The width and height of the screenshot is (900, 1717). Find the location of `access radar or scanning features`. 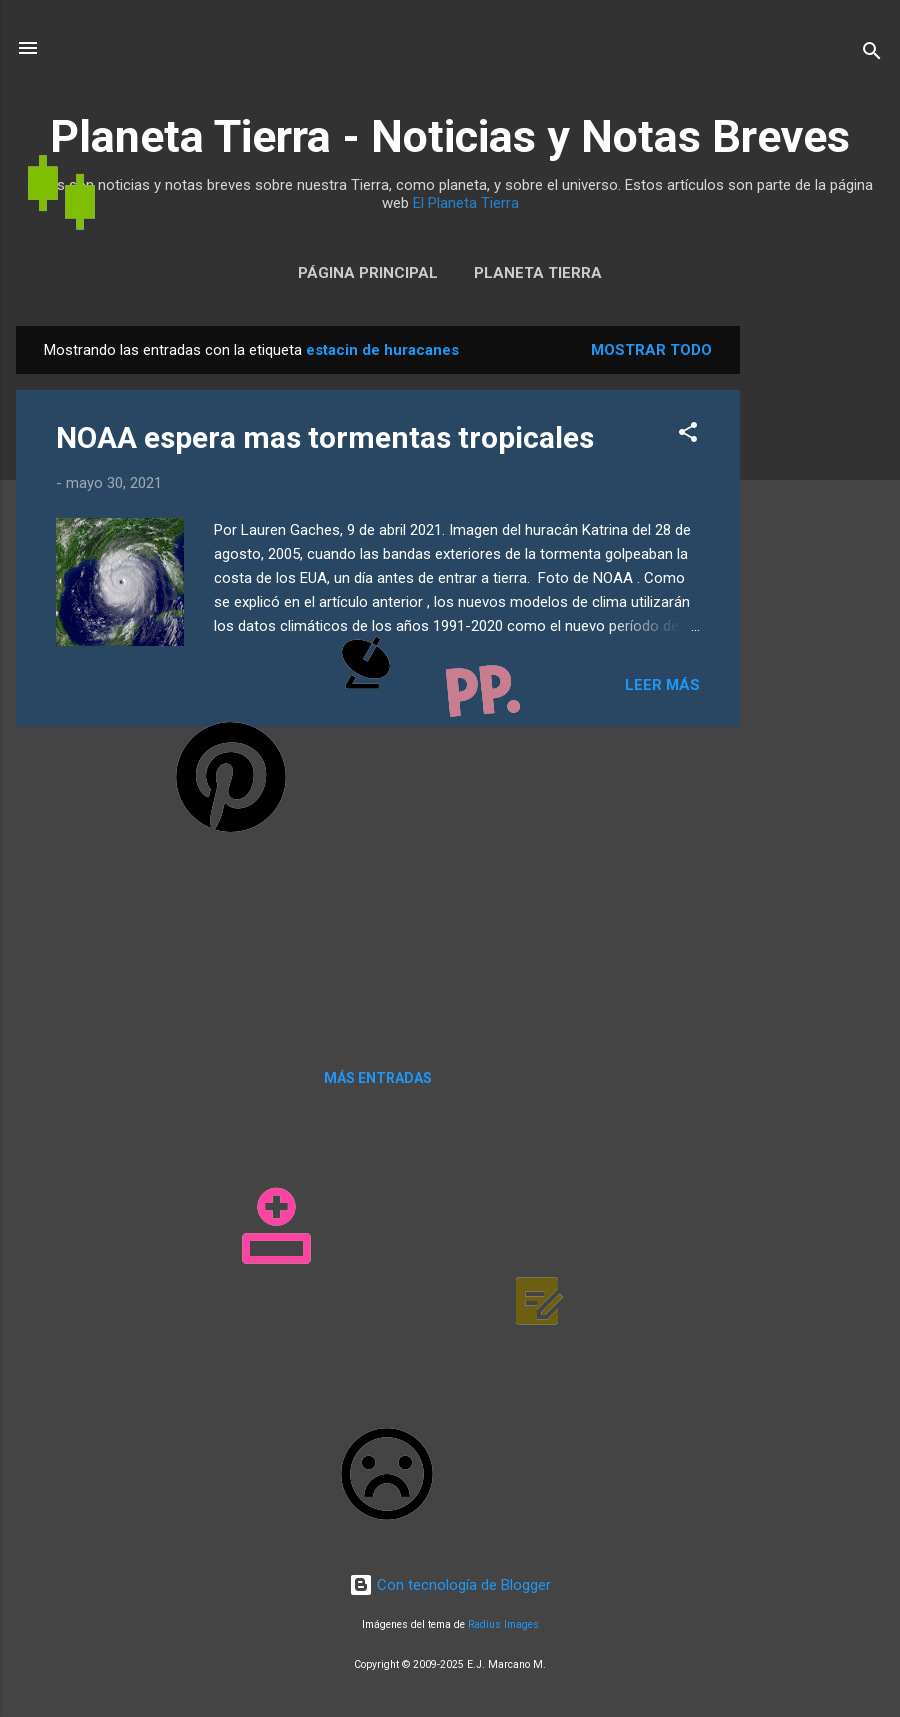

access radar or scanning features is located at coordinates (366, 663).